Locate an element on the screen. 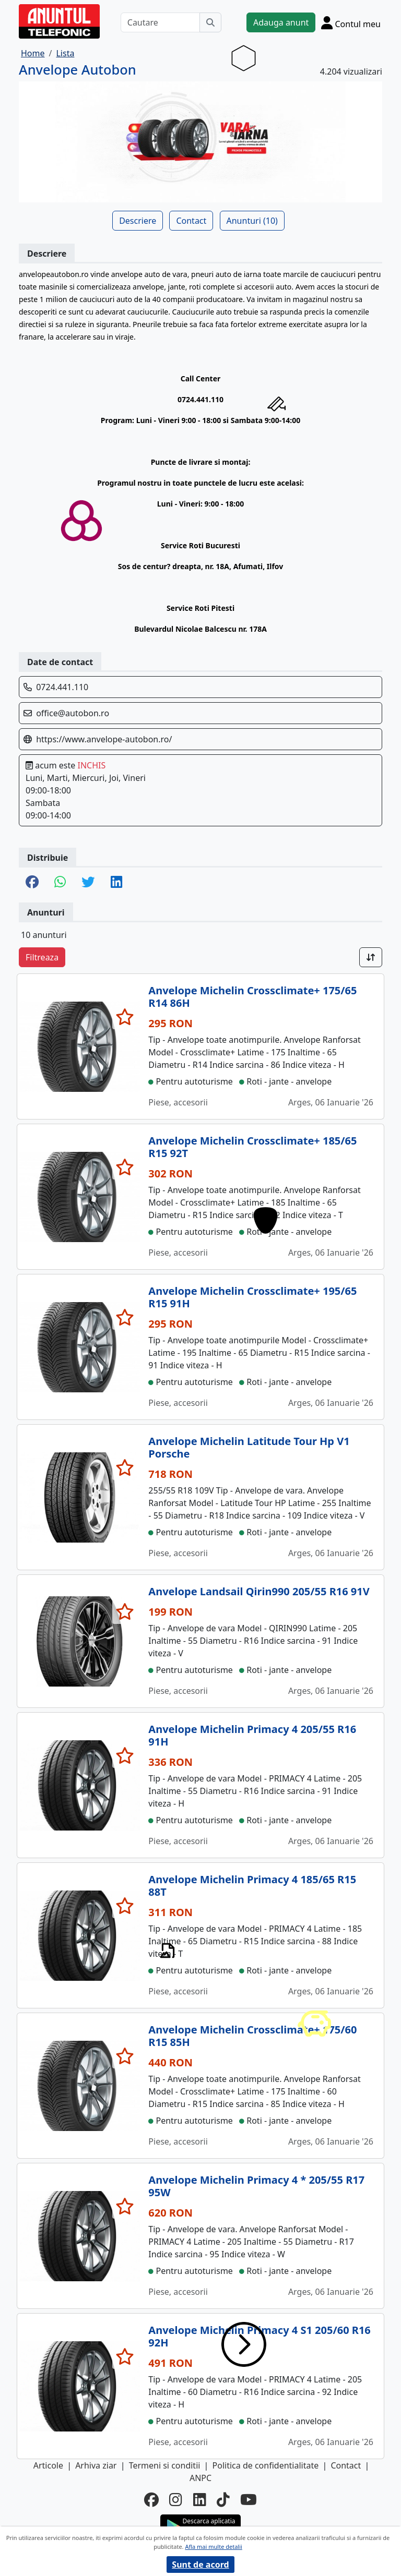 This screenshot has width=401, height=2576. go to next item or step is located at coordinates (244, 2344).